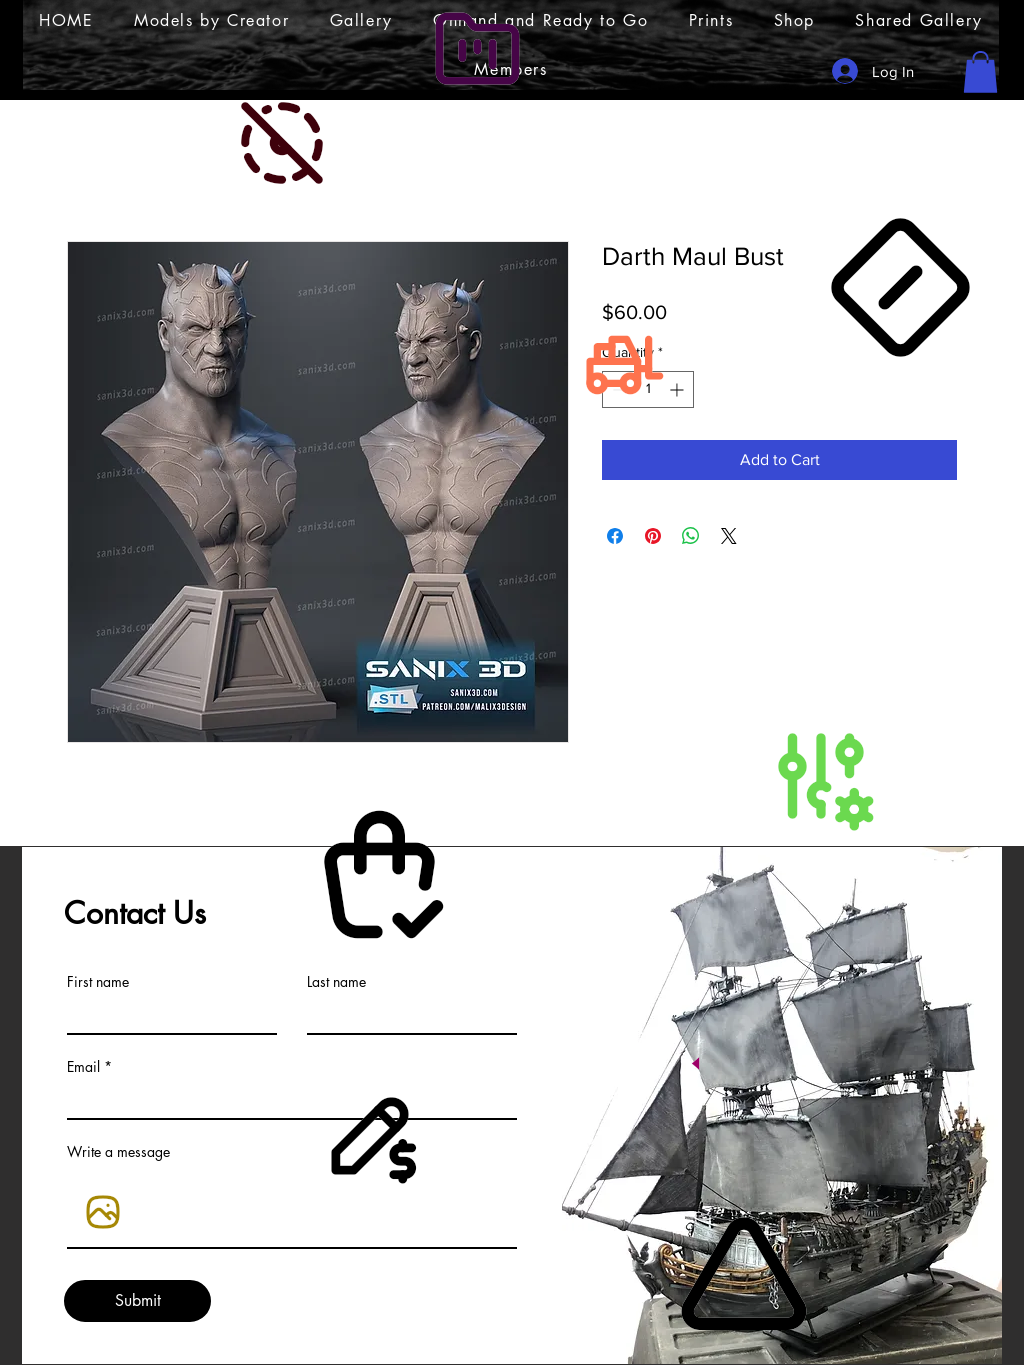  What do you see at coordinates (821, 776) in the screenshot?
I see `access advanced settings or configuration options` at bounding box center [821, 776].